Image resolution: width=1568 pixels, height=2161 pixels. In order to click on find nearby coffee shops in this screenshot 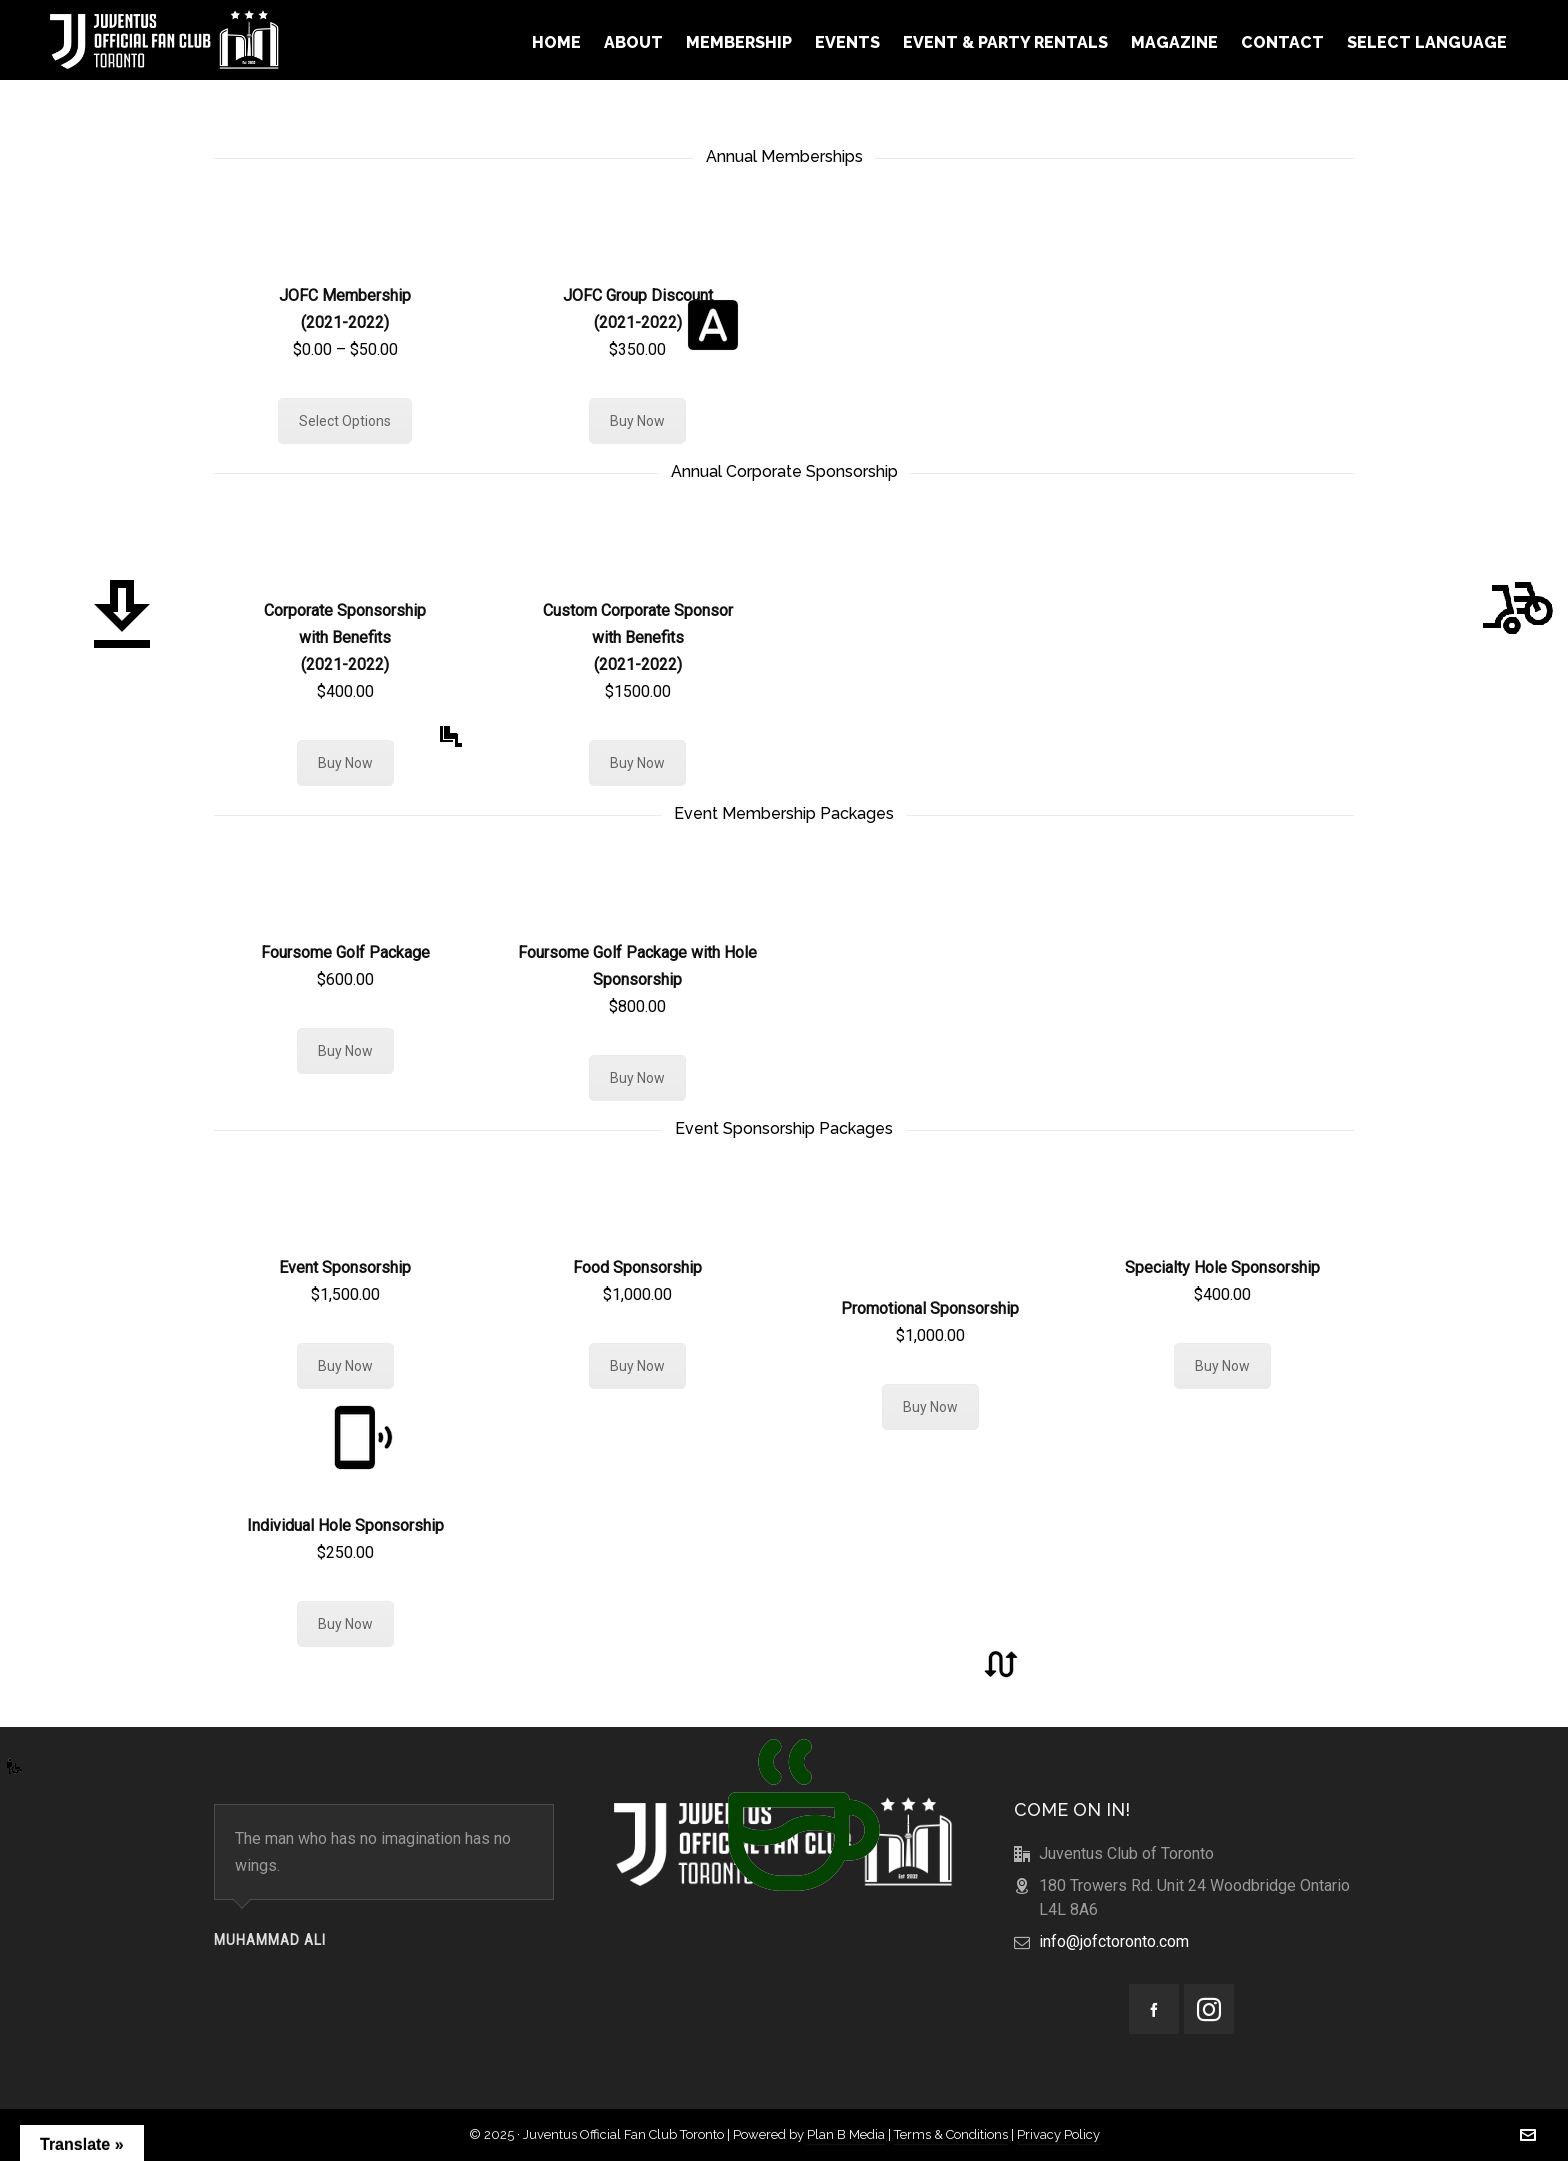, I will do `click(804, 1815)`.